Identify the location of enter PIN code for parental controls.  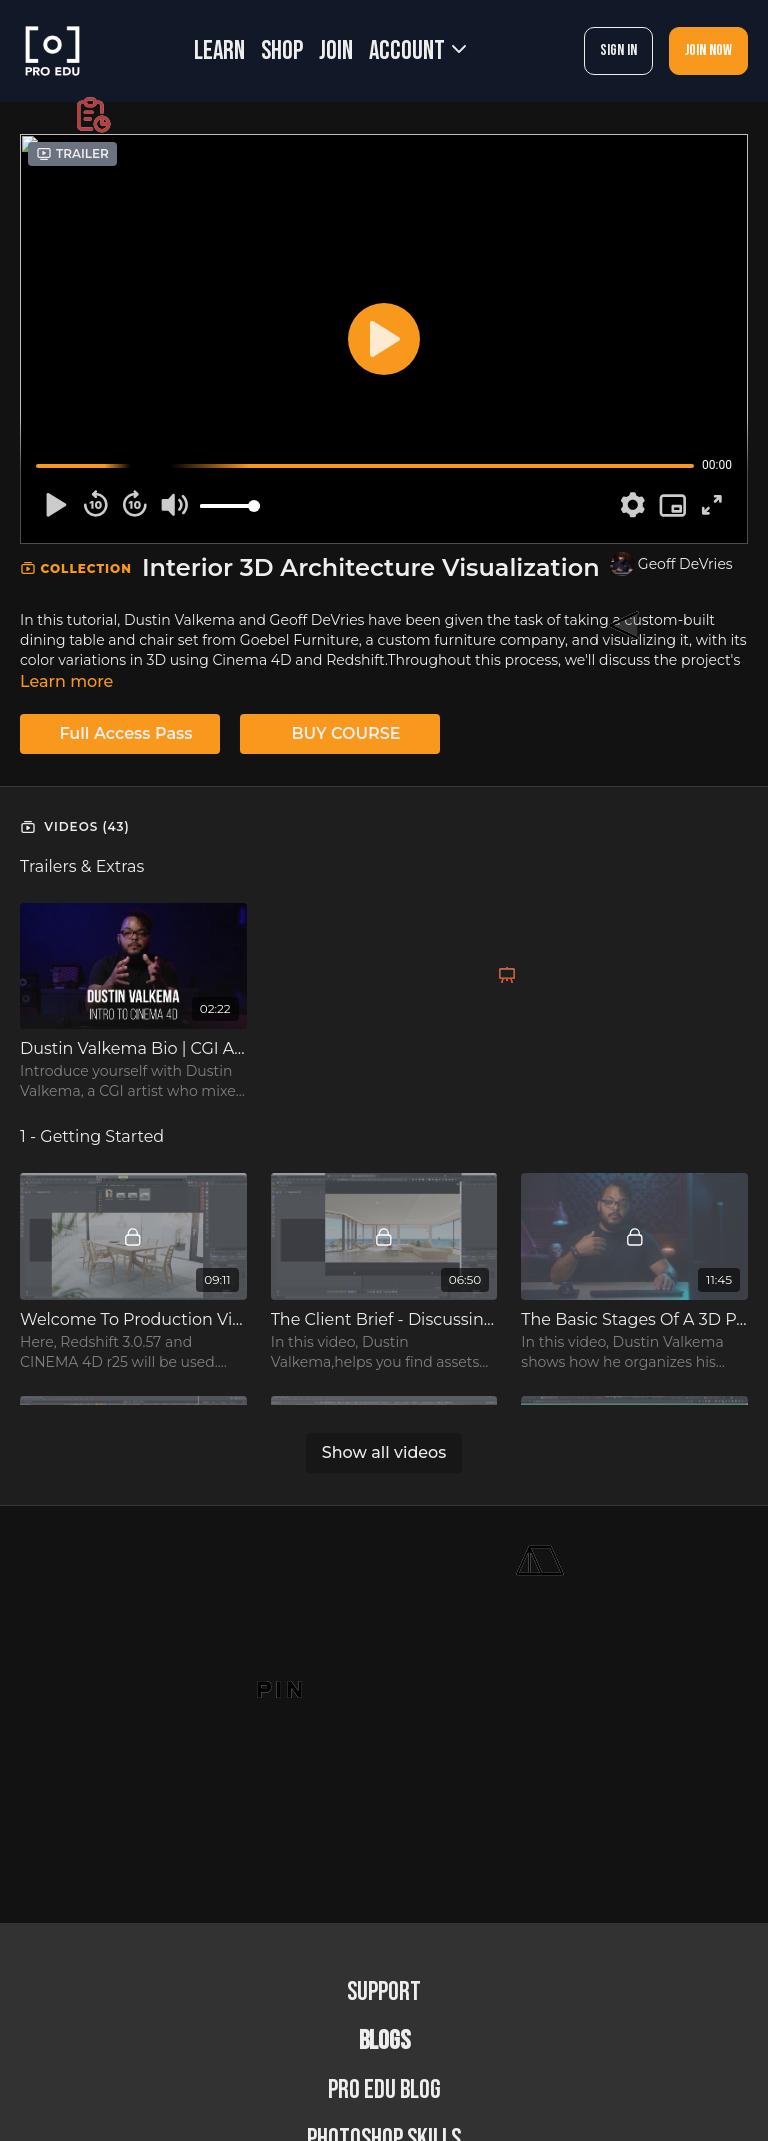
(279, 1689).